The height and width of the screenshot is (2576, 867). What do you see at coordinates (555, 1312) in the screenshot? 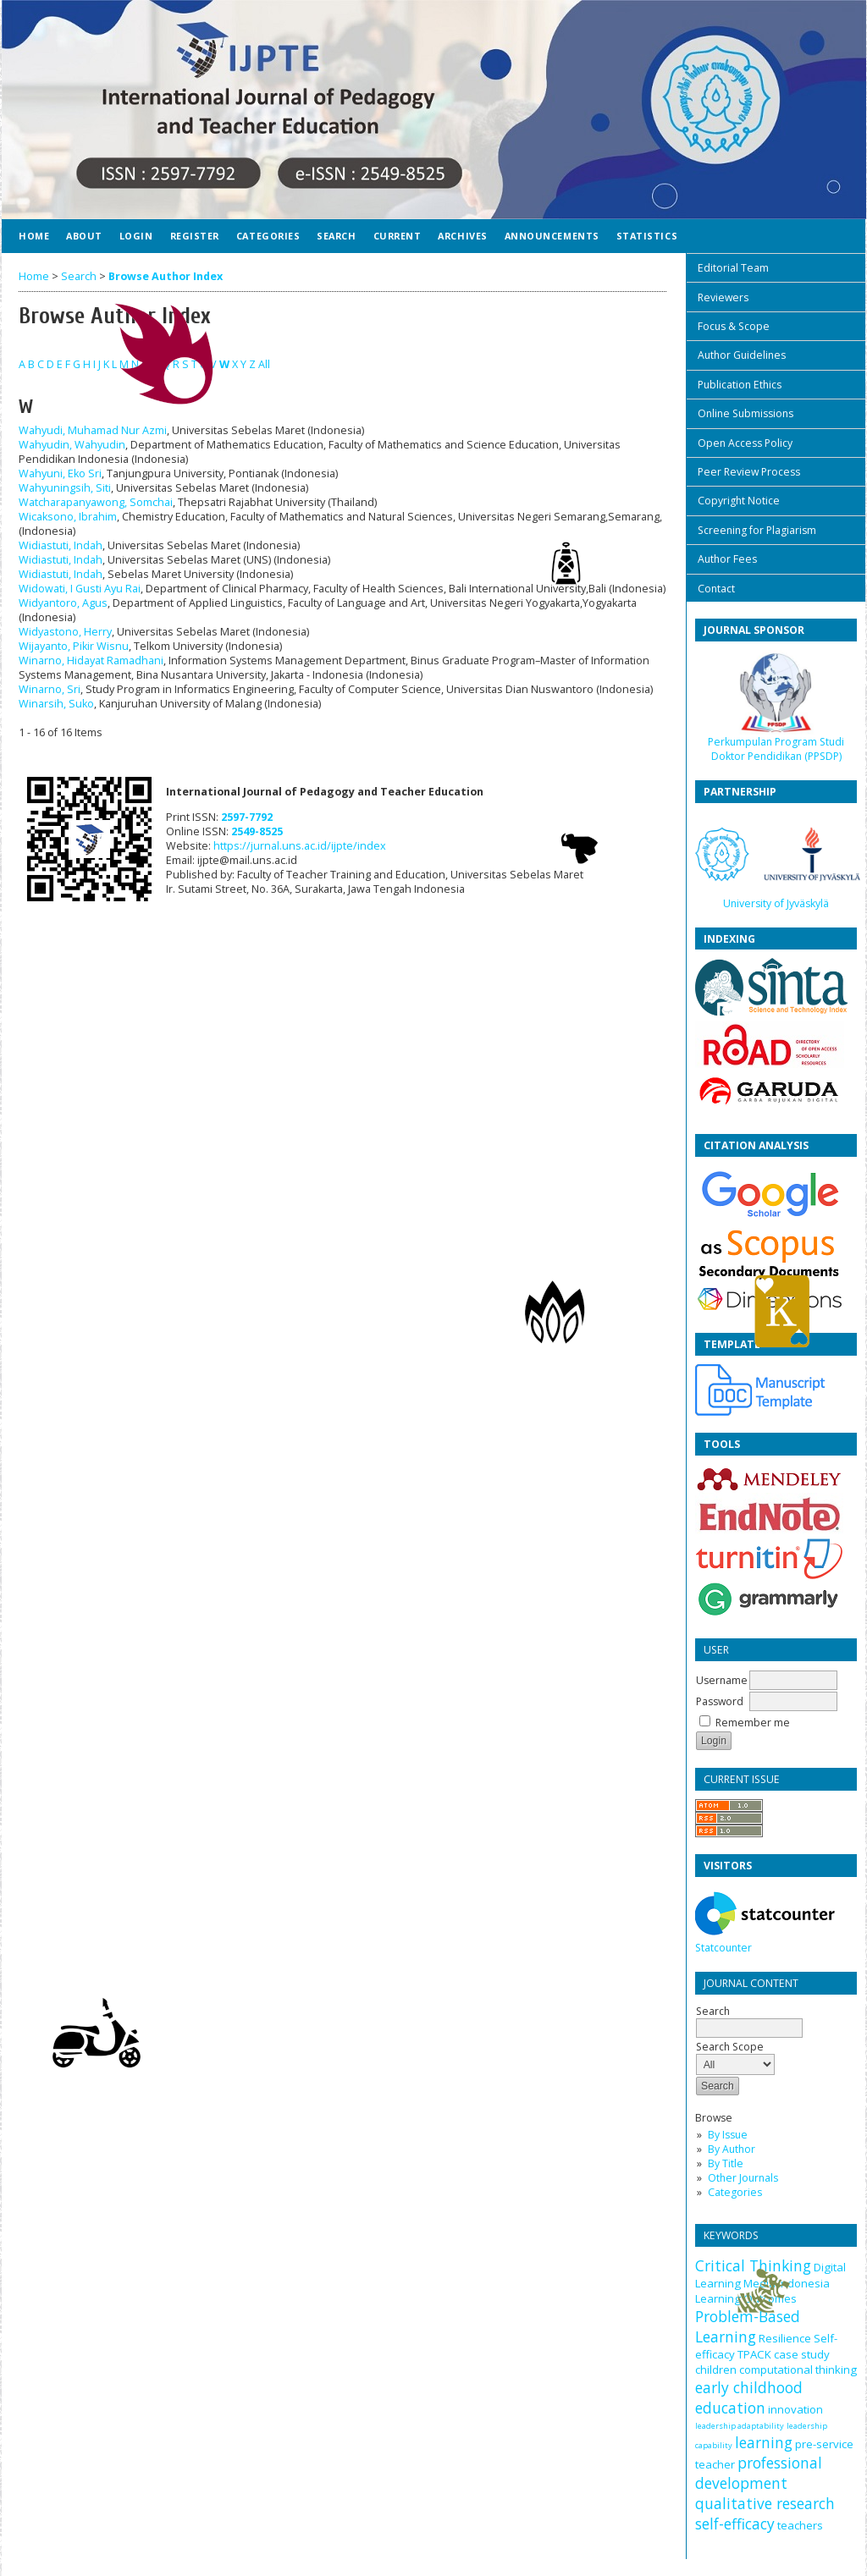
I see `access pet-related features or settings` at bounding box center [555, 1312].